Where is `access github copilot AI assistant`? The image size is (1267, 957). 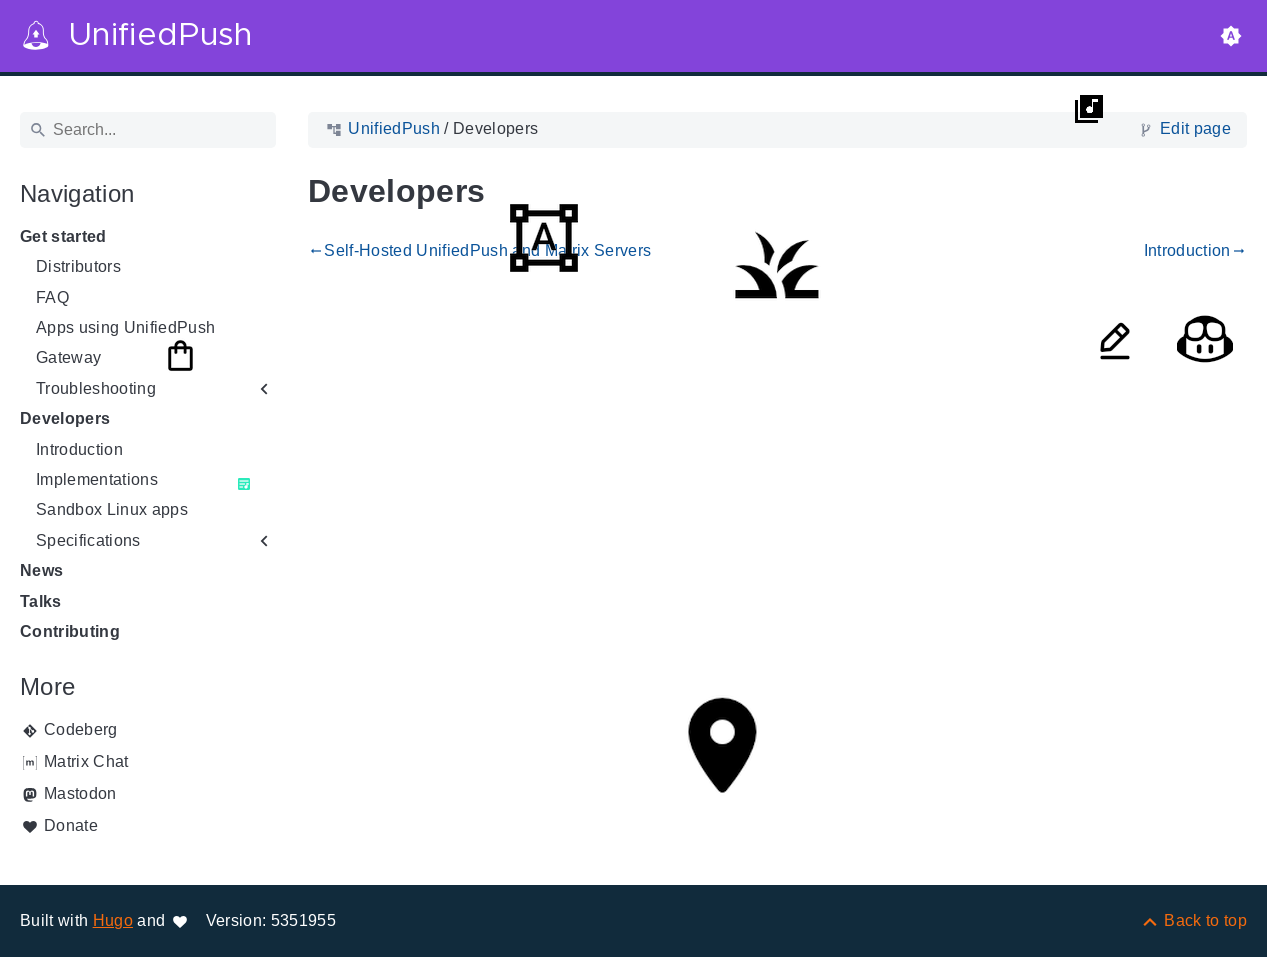
access github copilot AI assistant is located at coordinates (1205, 339).